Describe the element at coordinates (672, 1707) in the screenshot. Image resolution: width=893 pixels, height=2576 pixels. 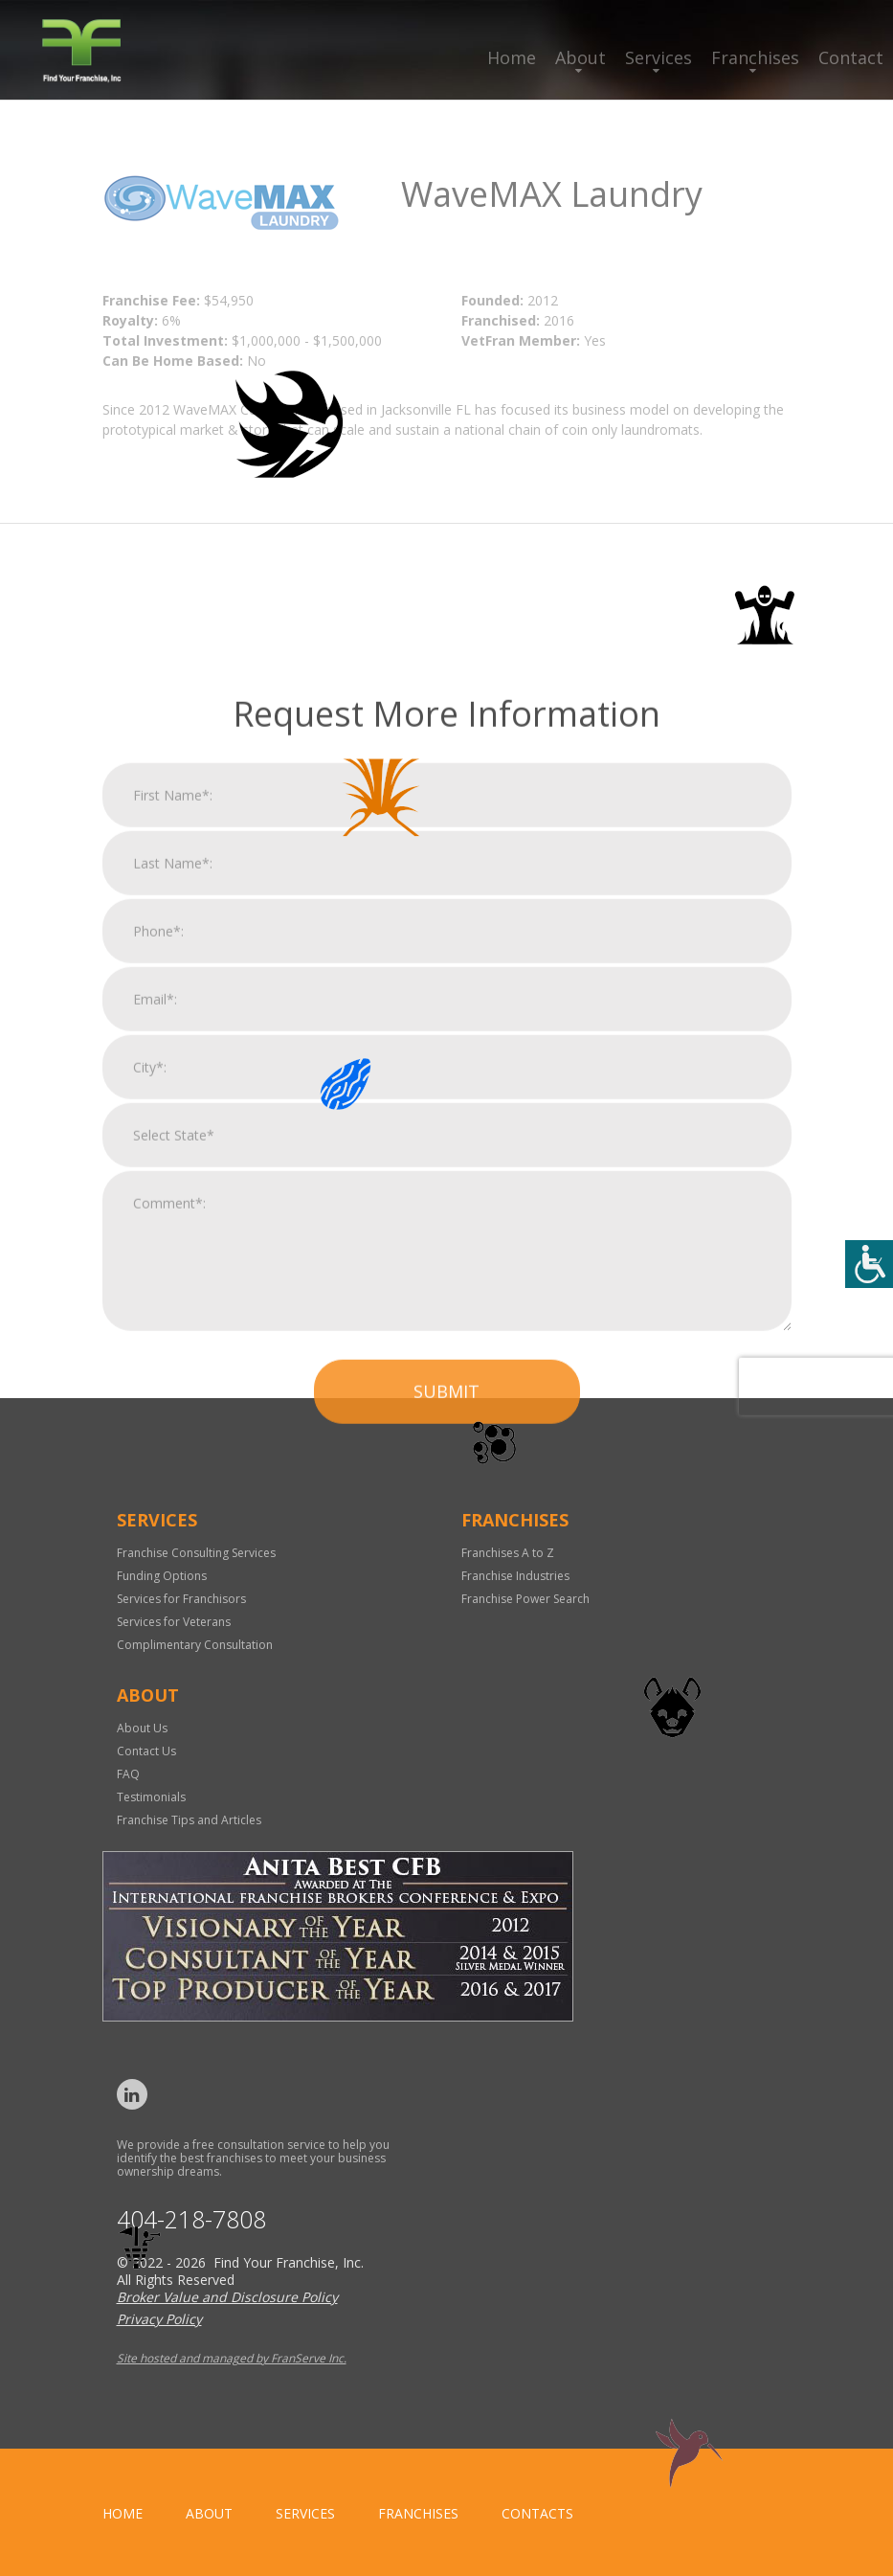
I see `select hyena character or avatar` at that location.